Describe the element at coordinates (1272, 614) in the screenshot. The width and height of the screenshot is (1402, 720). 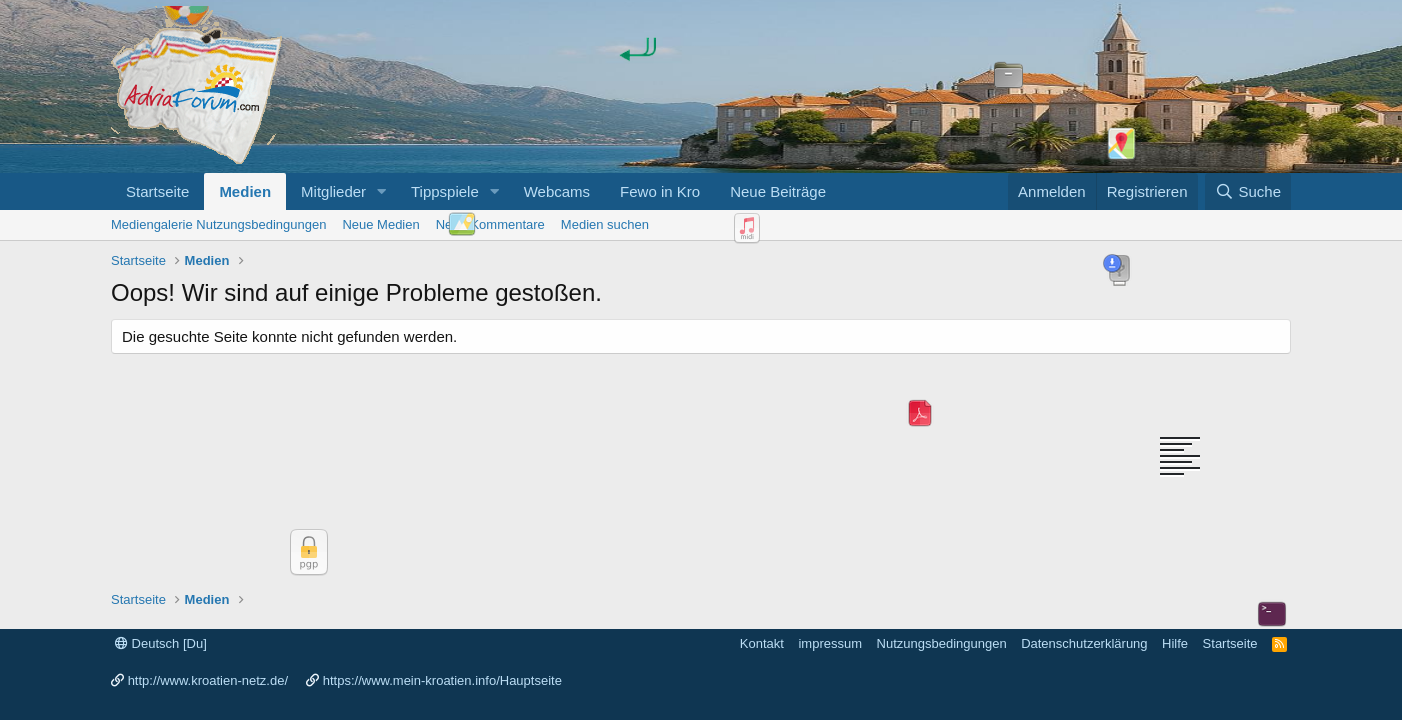
I see `open terminal application` at that location.